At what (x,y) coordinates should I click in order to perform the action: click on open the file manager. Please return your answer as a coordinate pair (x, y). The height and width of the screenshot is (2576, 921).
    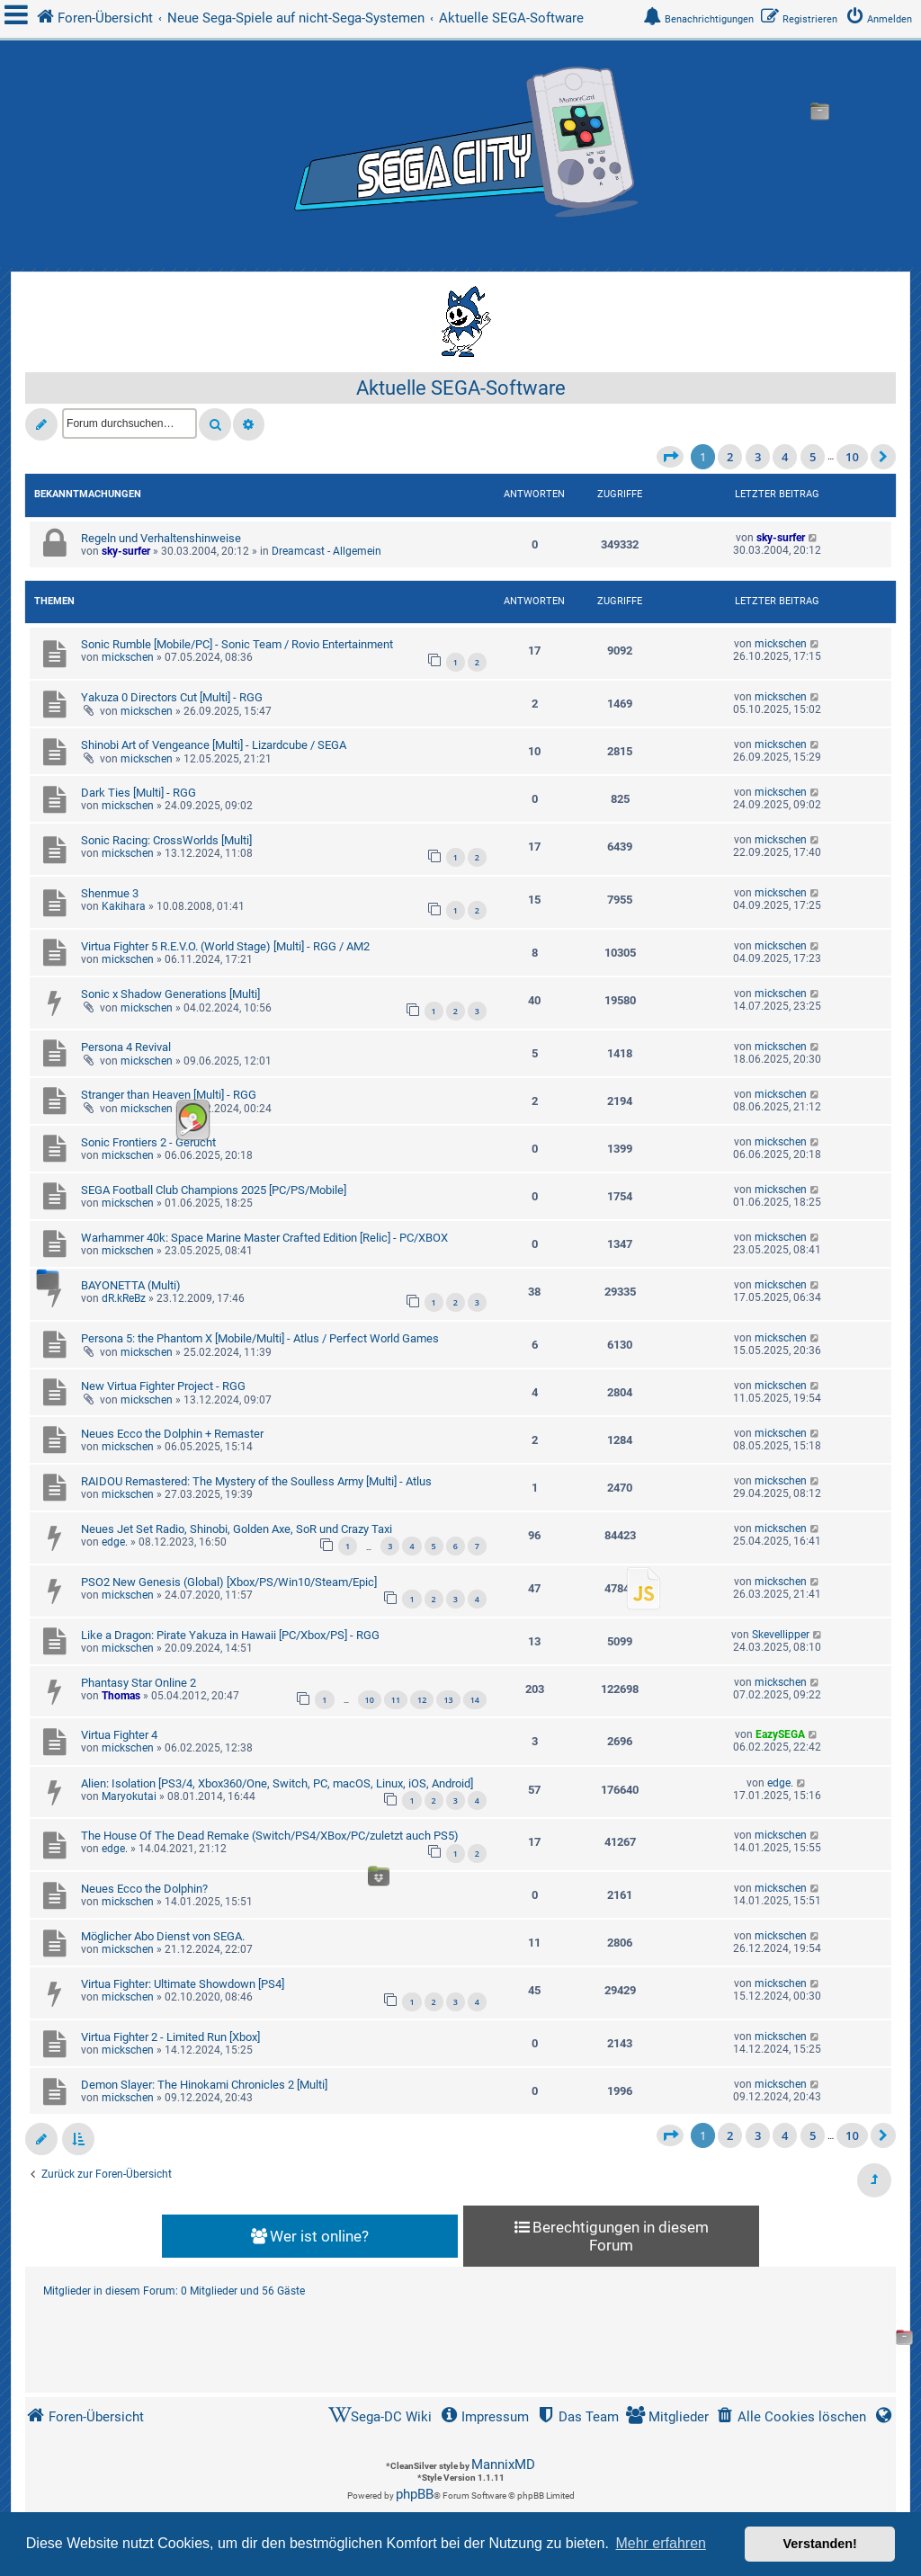
    Looking at the image, I should click on (904, 2337).